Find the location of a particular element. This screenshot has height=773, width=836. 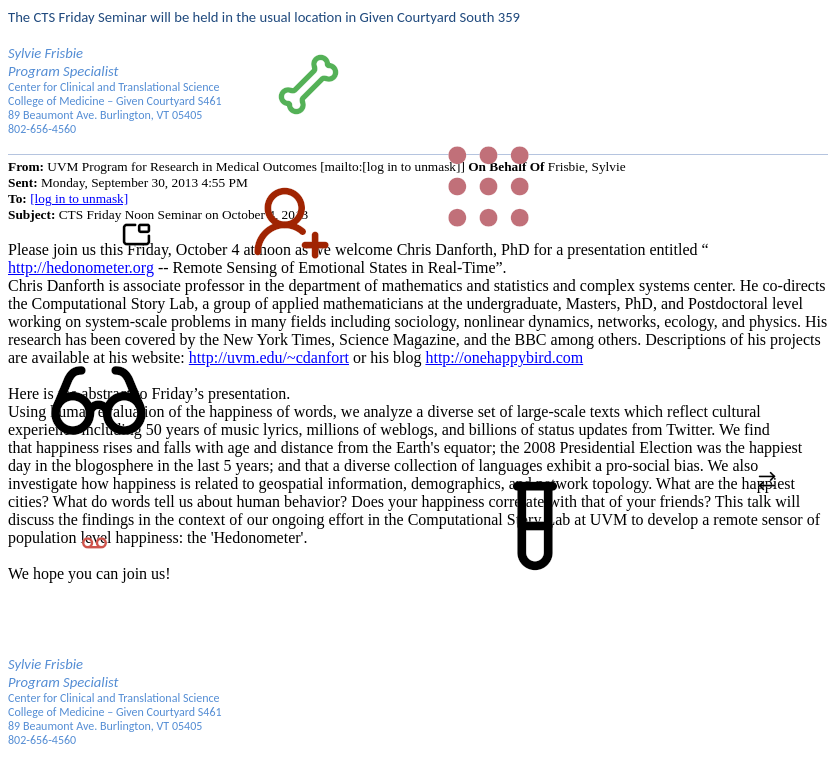

access lab or test results is located at coordinates (535, 526).